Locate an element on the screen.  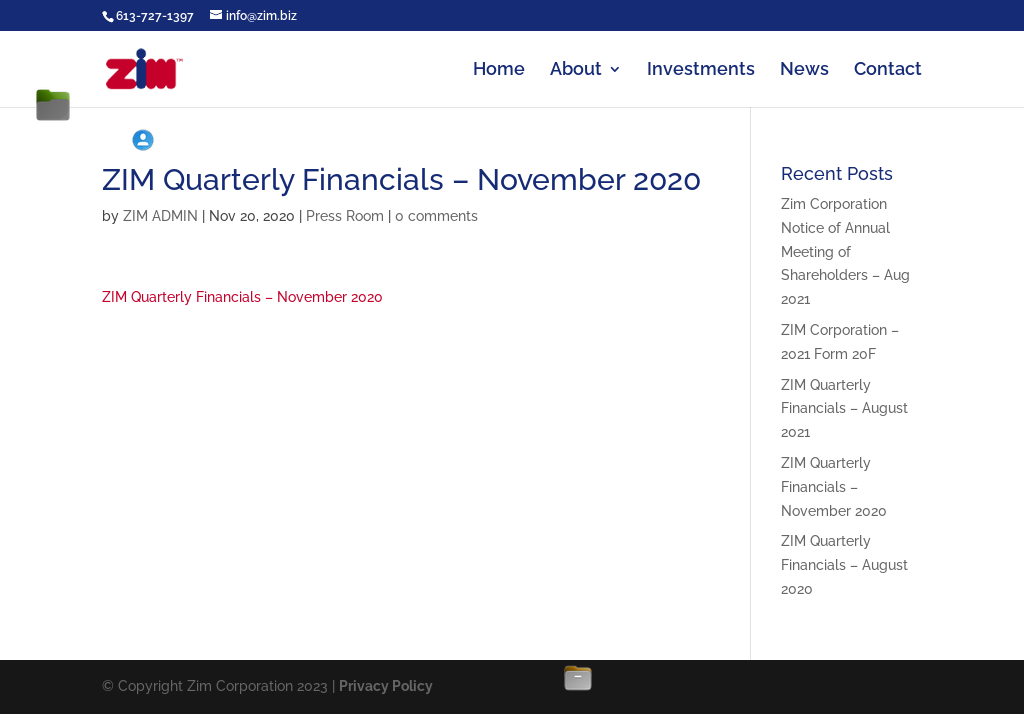
open the file manager application is located at coordinates (578, 678).